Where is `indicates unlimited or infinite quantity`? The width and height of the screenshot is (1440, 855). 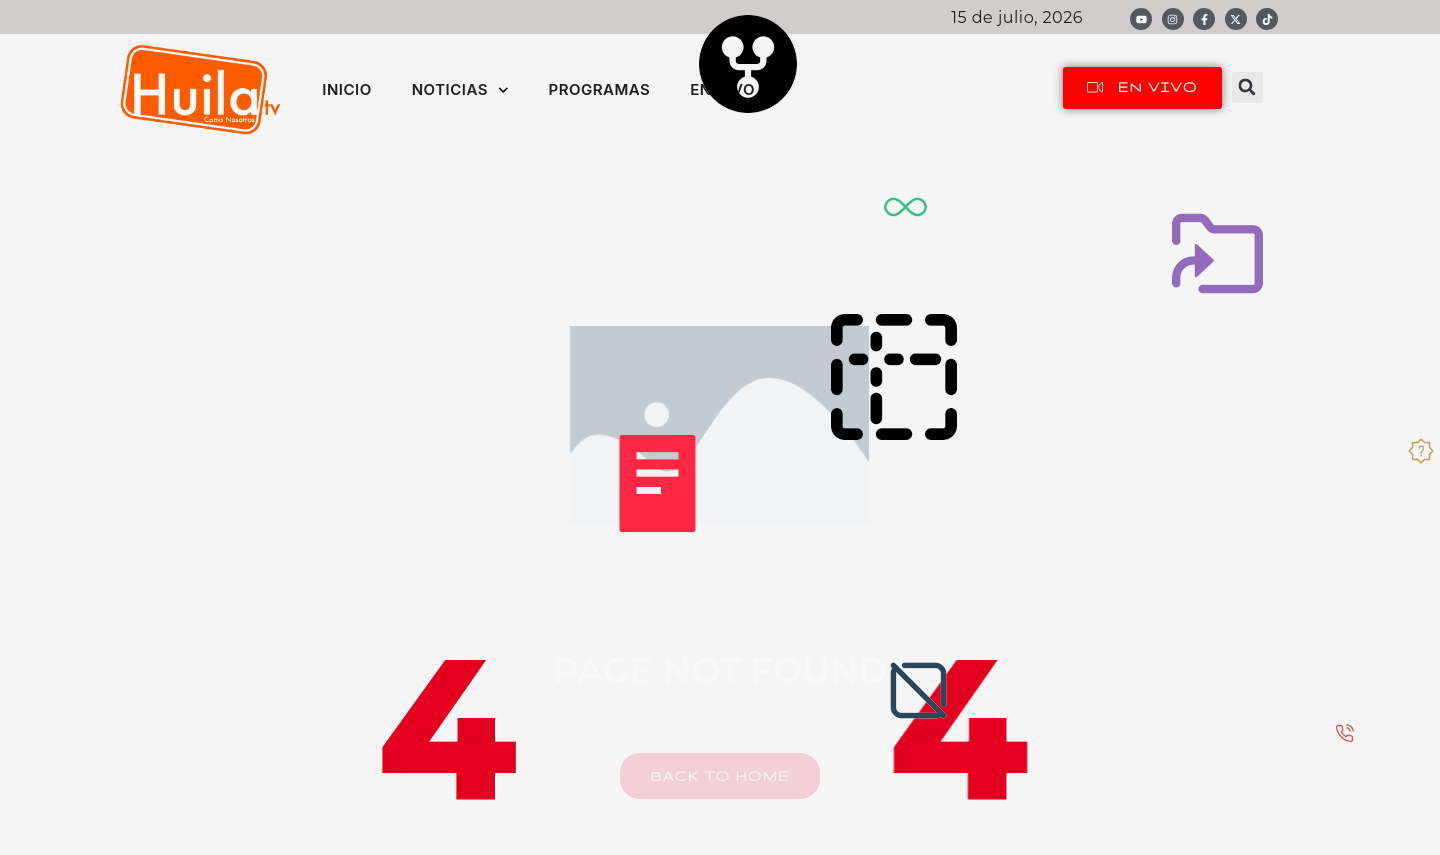
indicates unlimited or infinite quantity is located at coordinates (905, 206).